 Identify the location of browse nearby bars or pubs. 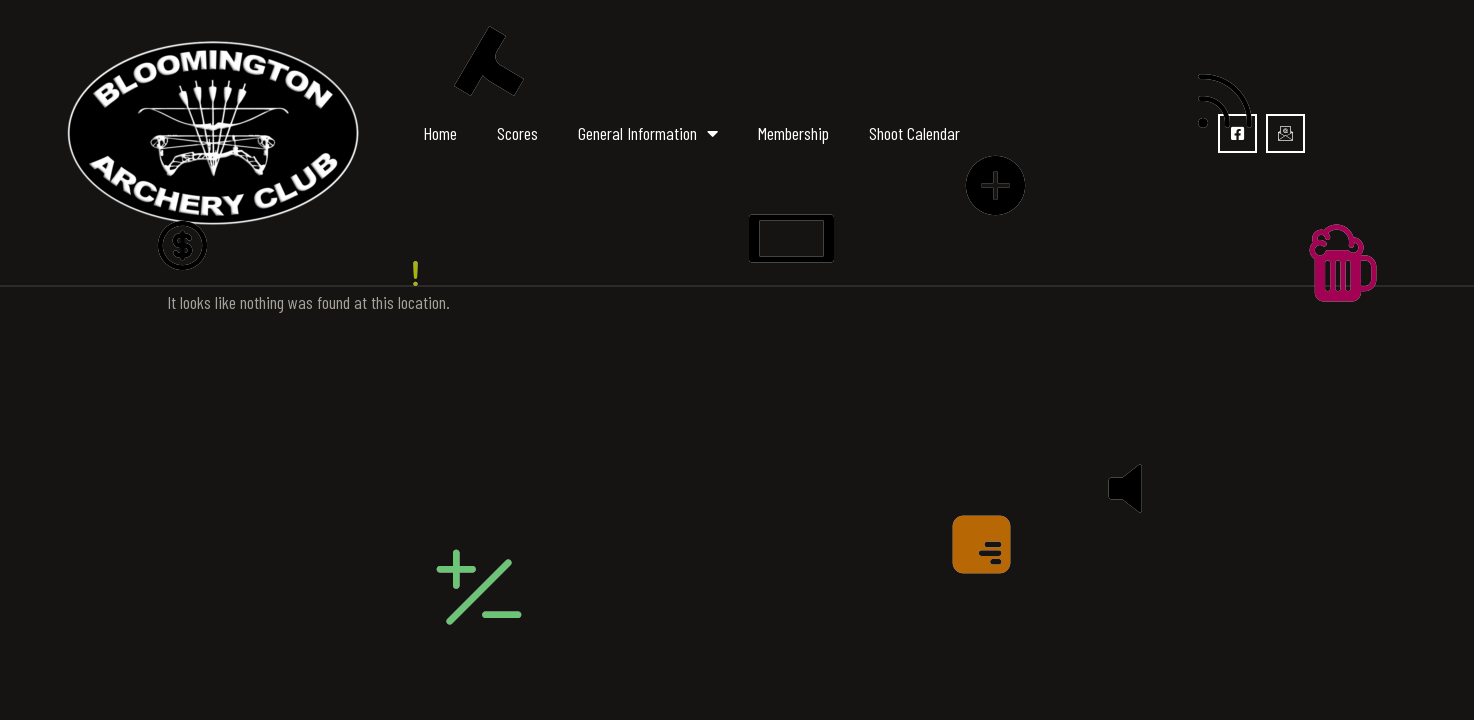
(1343, 263).